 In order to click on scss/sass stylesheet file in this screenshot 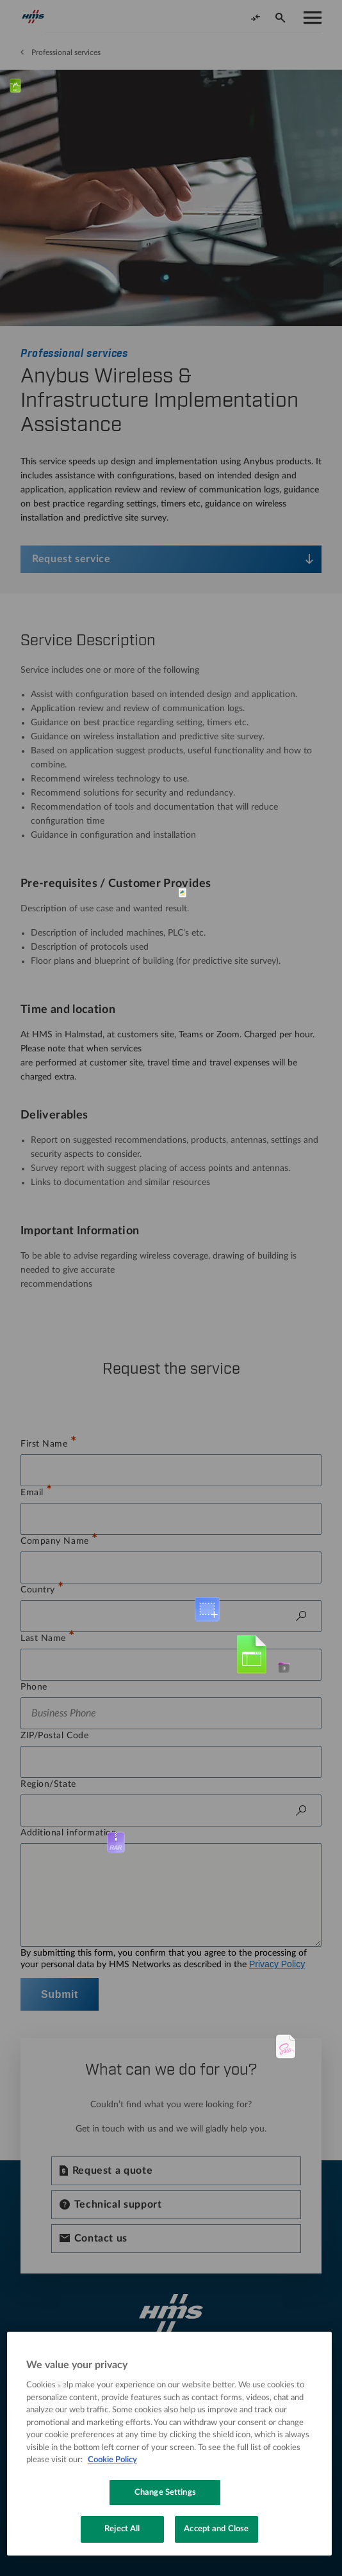, I will do `click(286, 2046)`.